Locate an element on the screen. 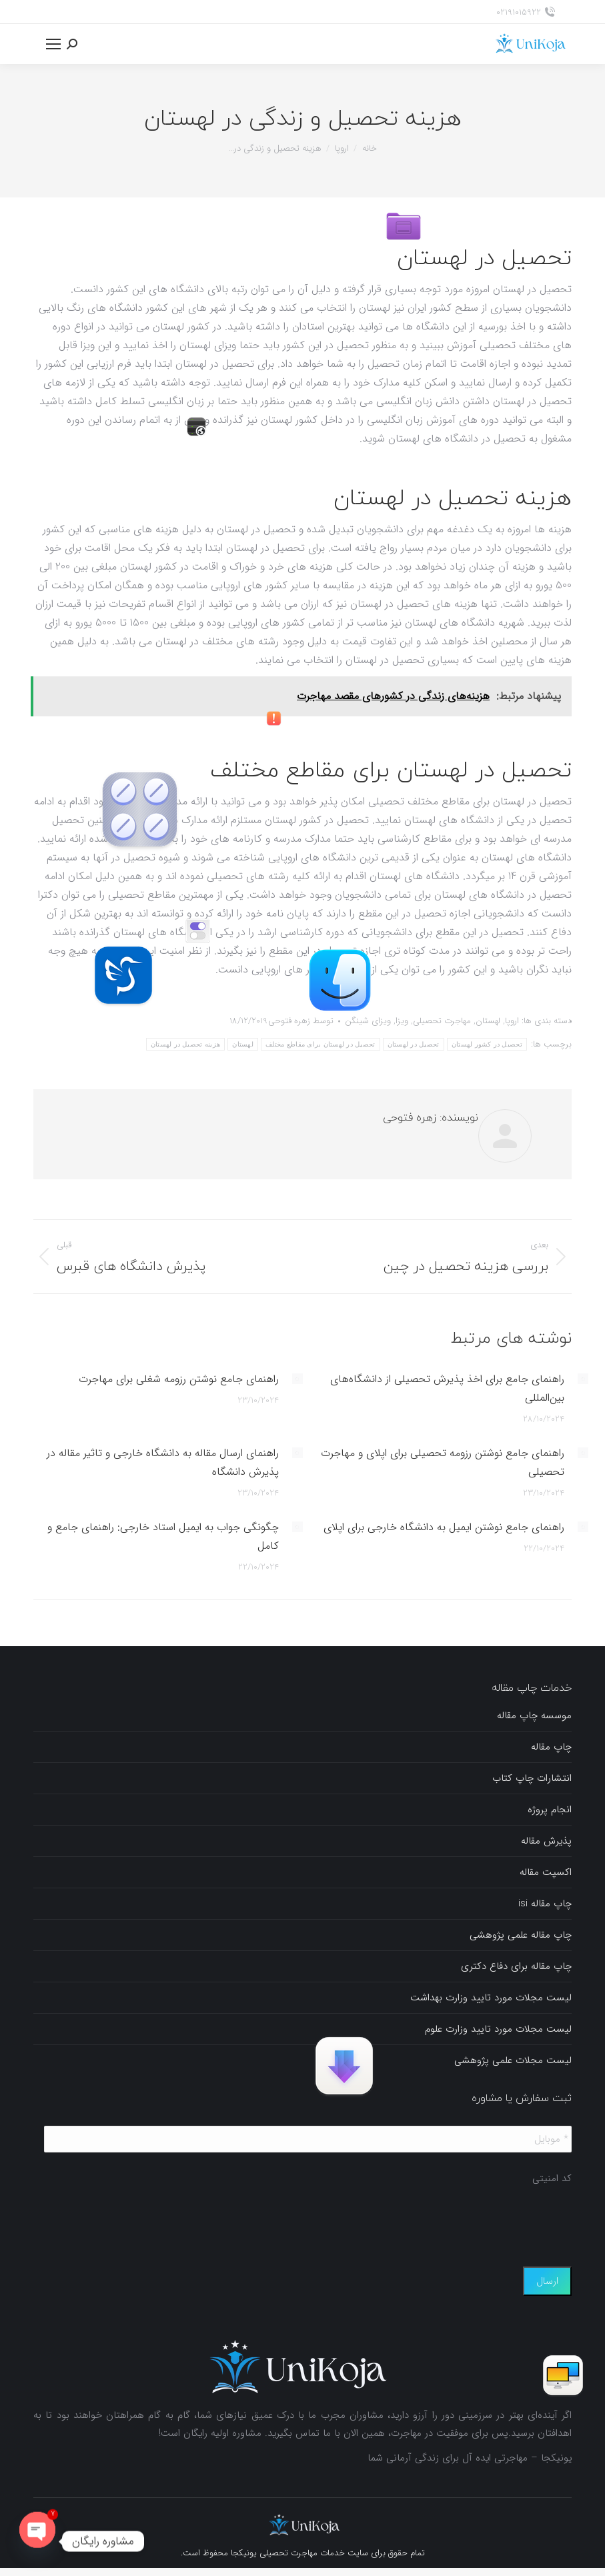 This screenshot has width=605, height=2576. open Dosage medication tracking app is located at coordinates (139, 809).